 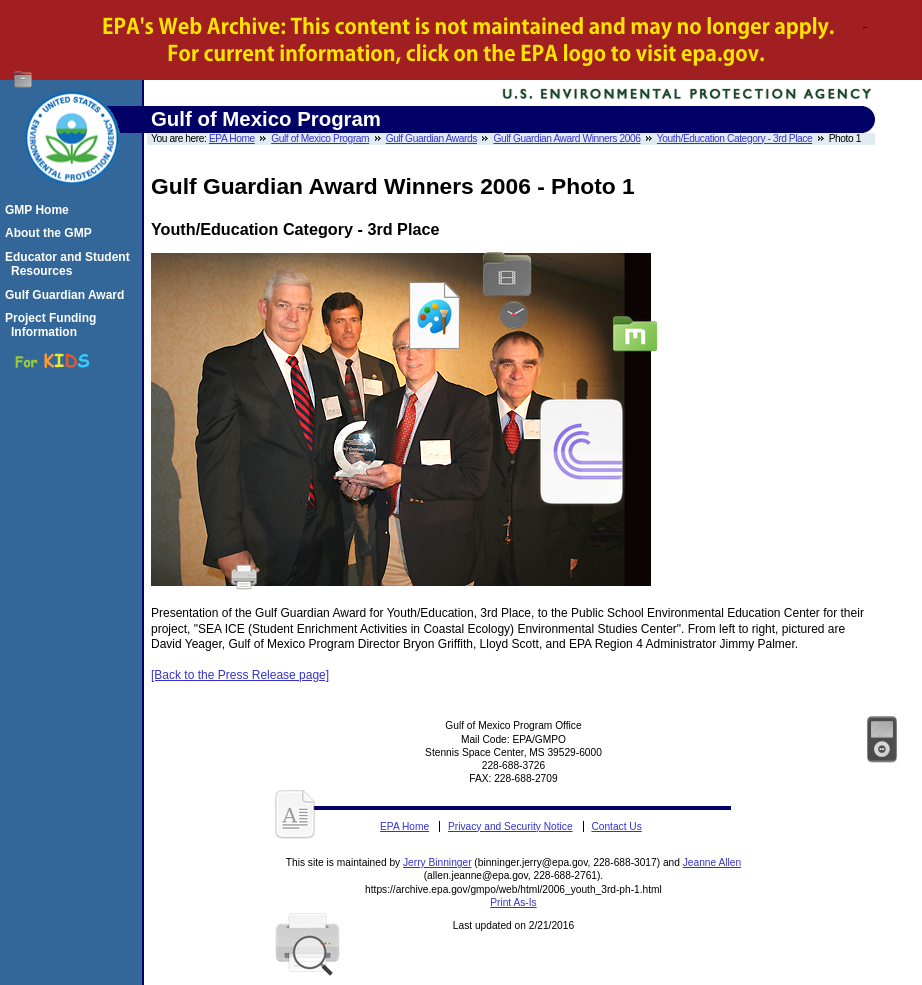 What do you see at coordinates (244, 577) in the screenshot?
I see `print the current document` at bounding box center [244, 577].